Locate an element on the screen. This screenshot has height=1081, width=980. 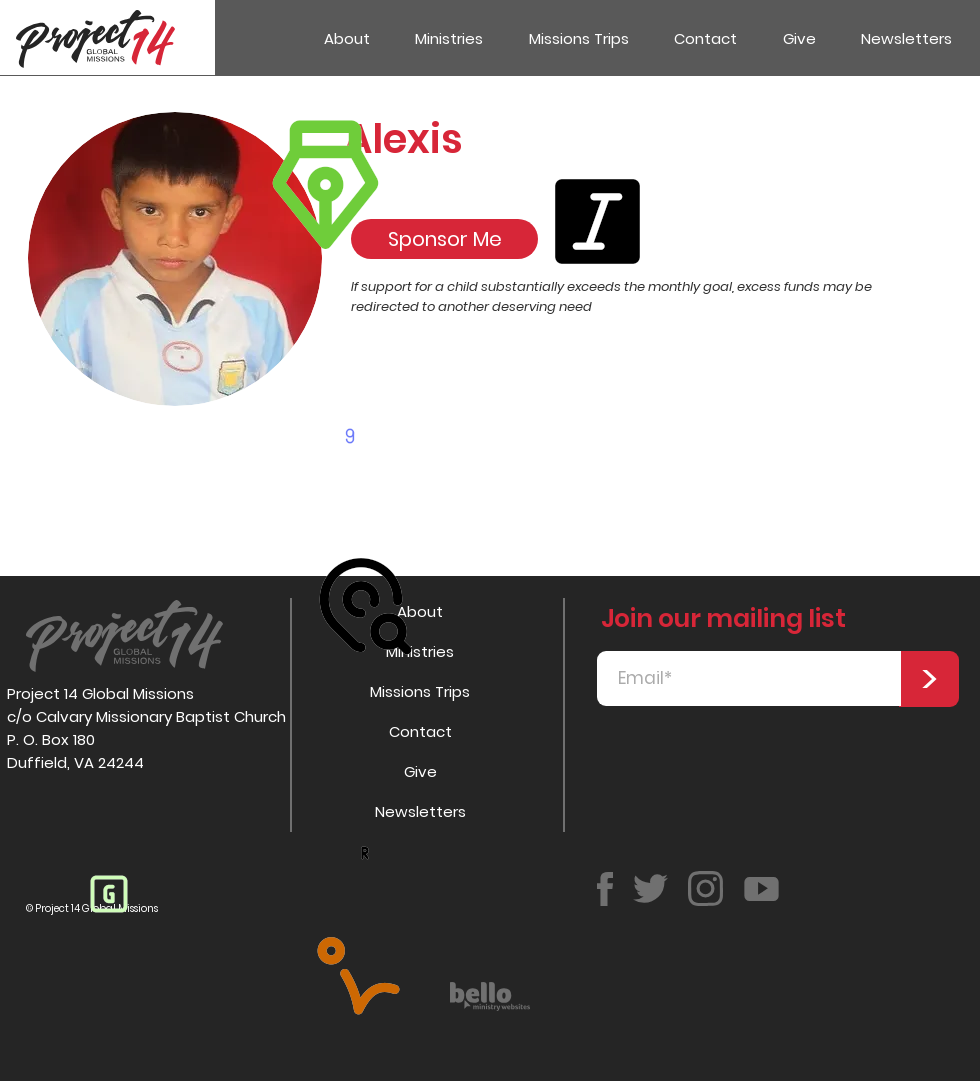
apply italic formatting to selected text is located at coordinates (597, 221).